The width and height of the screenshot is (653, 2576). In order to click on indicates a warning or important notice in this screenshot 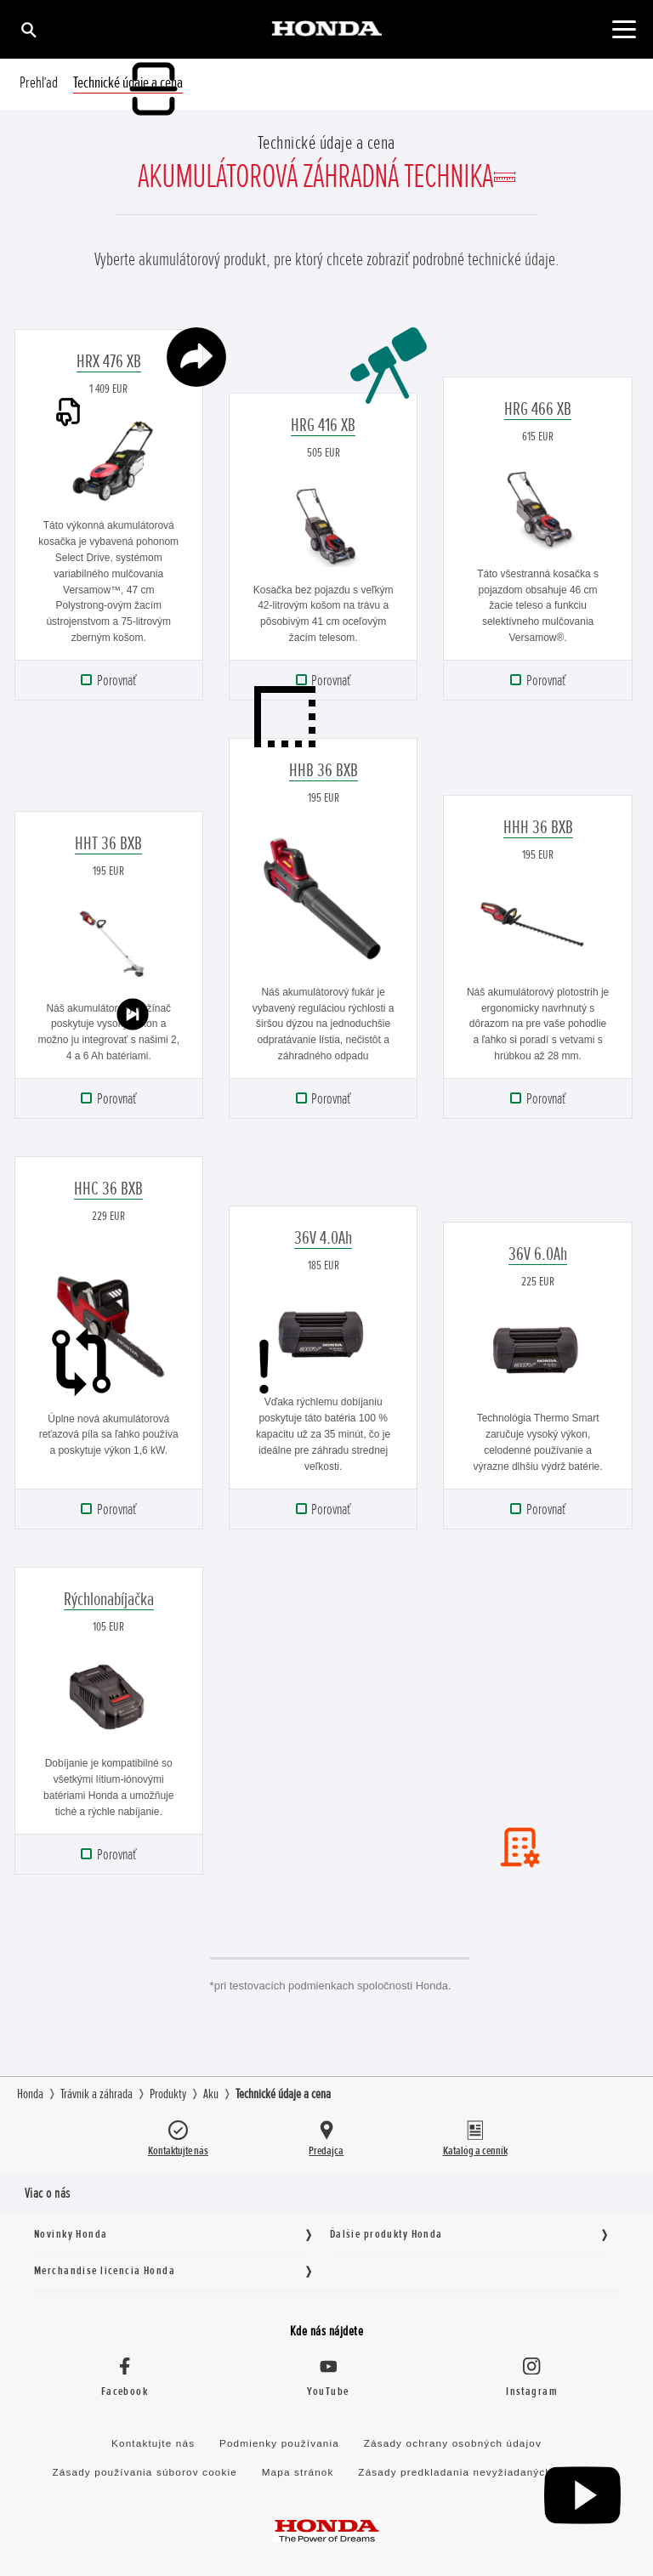, I will do `click(264, 1366)`.